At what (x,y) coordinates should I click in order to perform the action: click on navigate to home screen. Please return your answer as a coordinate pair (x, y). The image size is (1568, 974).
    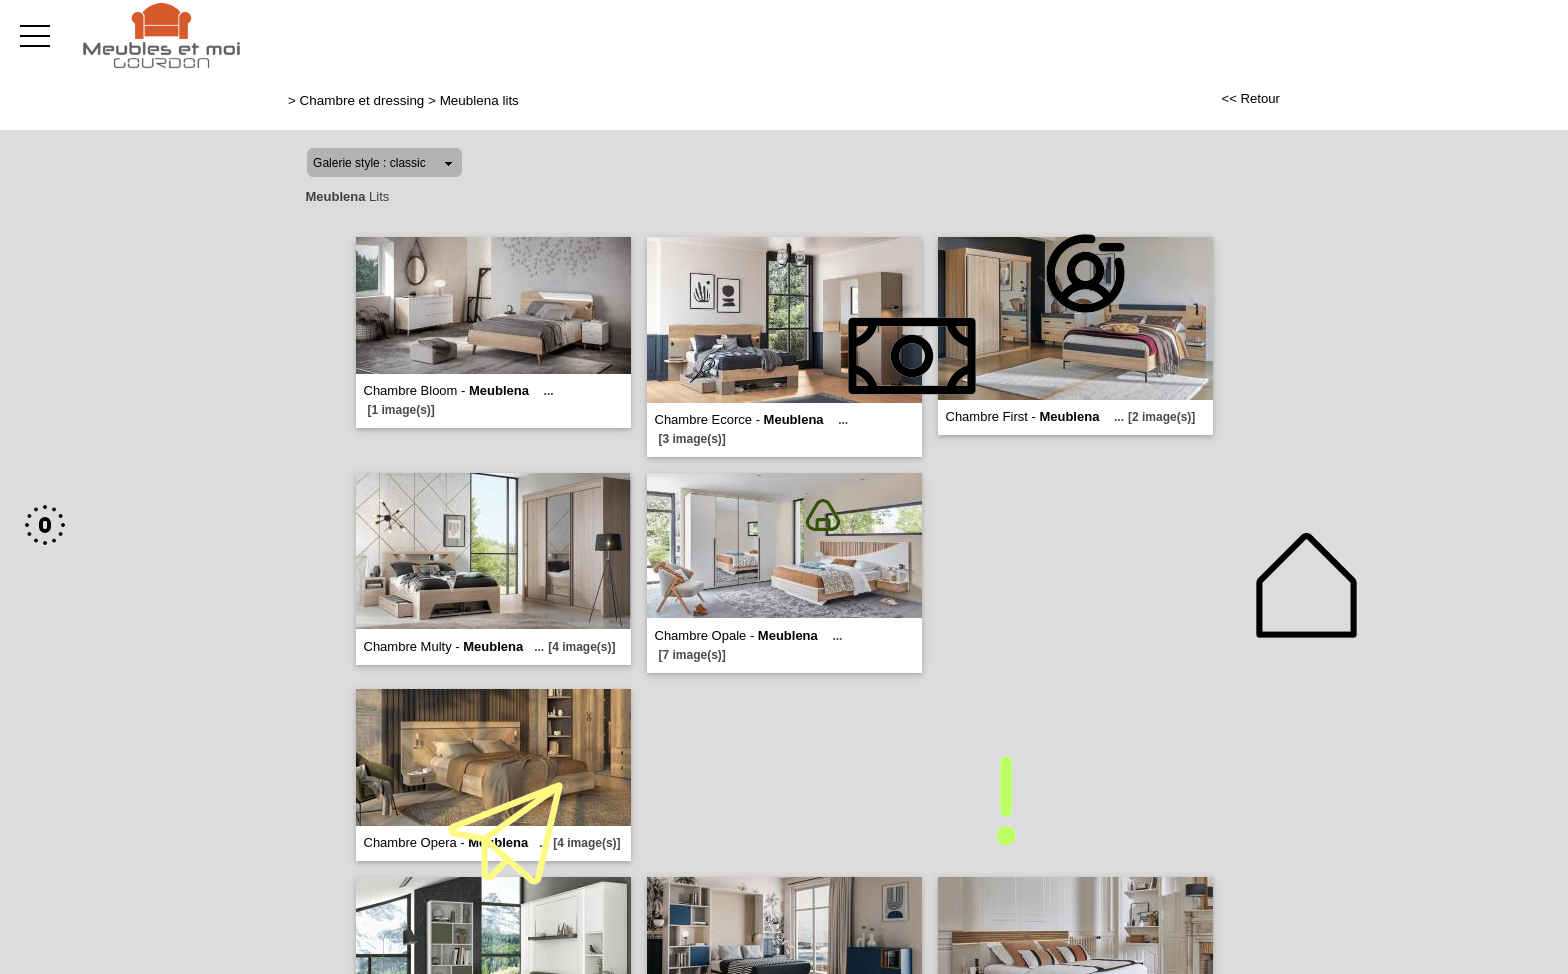
    Looking at the image, I should click on (1306, 587).